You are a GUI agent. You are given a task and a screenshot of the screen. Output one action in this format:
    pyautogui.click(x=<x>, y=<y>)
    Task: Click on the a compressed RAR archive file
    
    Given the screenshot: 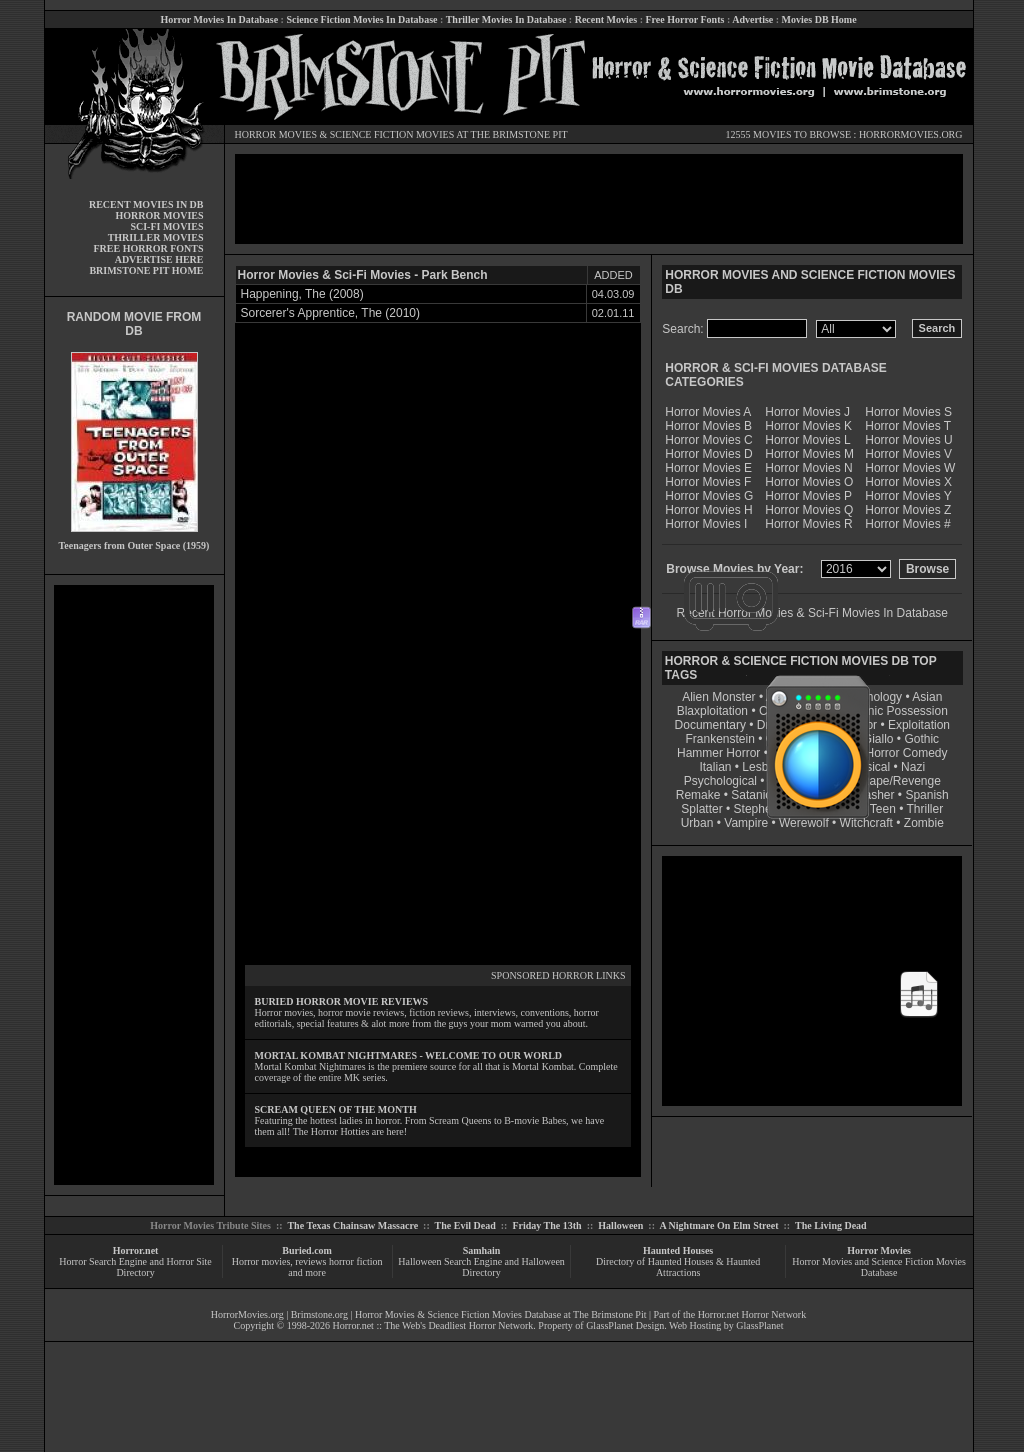 What is the action you would take?
    pyautogui.click(x=641, y=617)
    